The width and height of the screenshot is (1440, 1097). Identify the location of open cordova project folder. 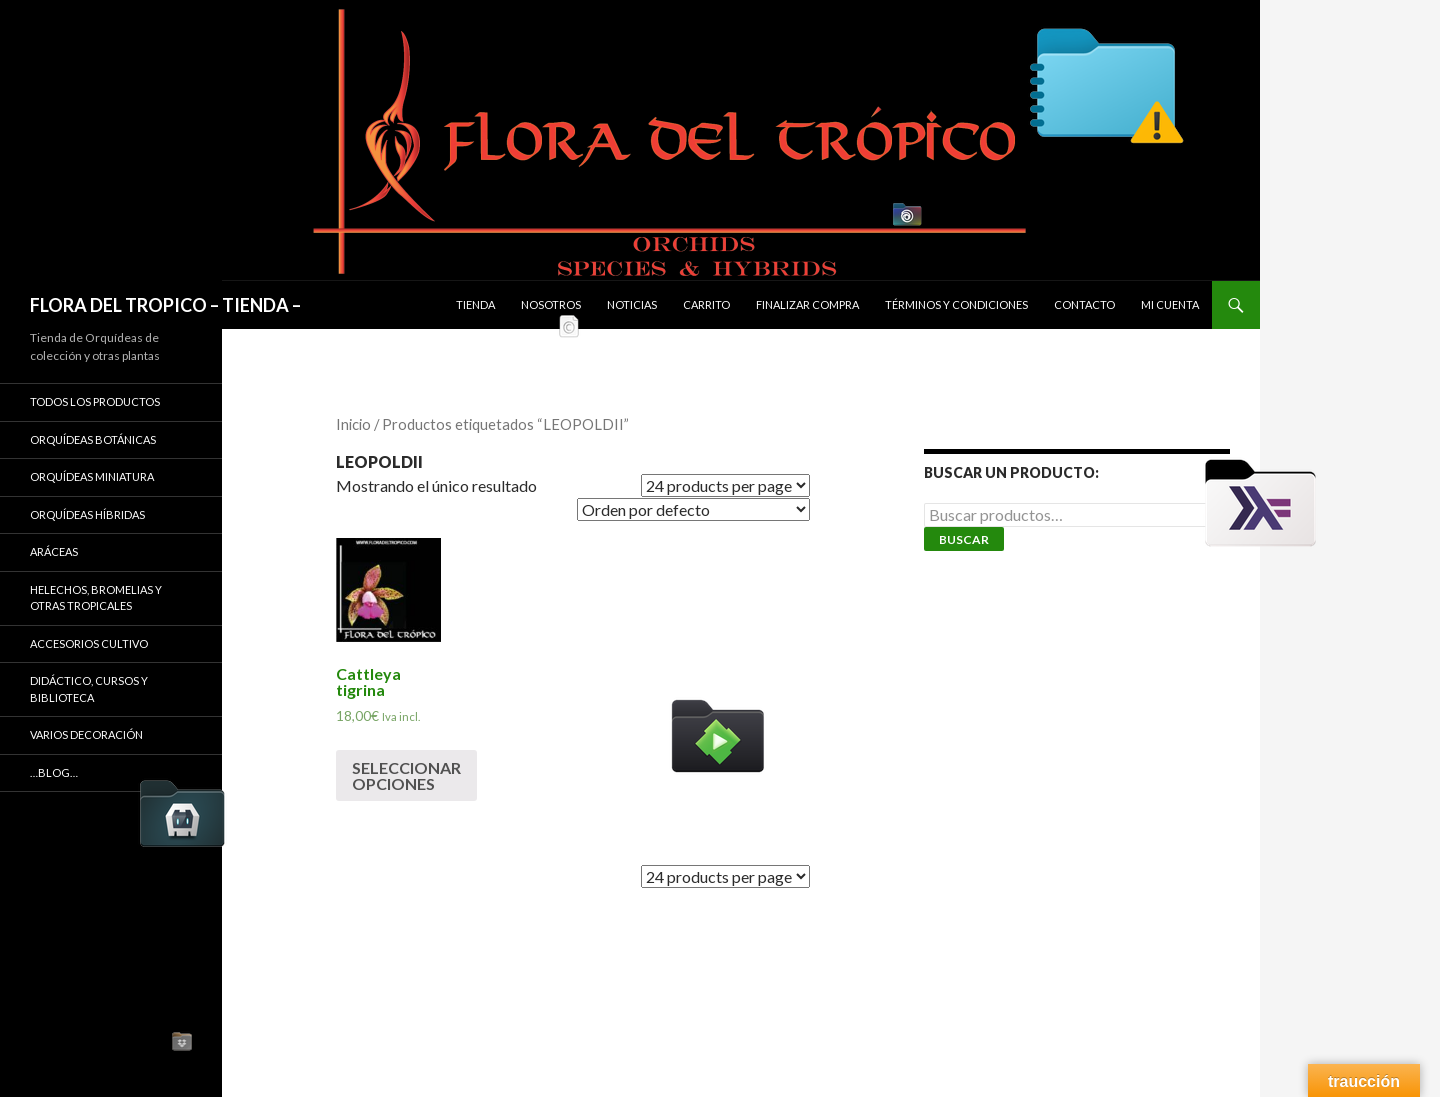
(182, 816).